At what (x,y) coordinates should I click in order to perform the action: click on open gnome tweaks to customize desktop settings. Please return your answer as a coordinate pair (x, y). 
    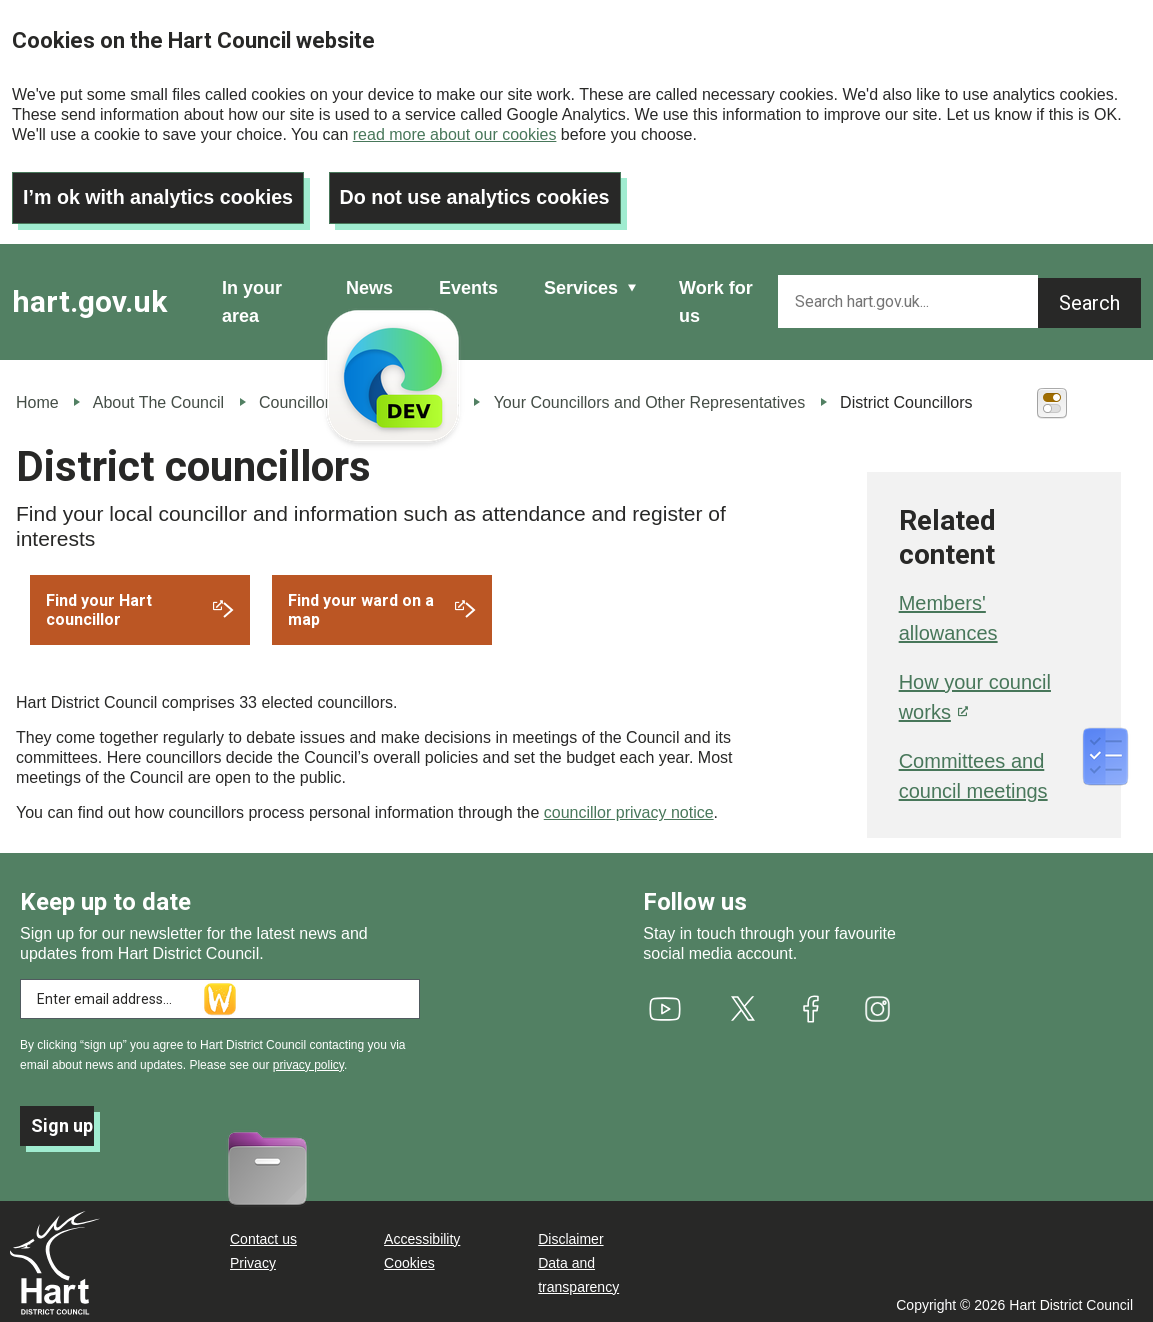
    Looking at the image, I should click on (1052, 403).